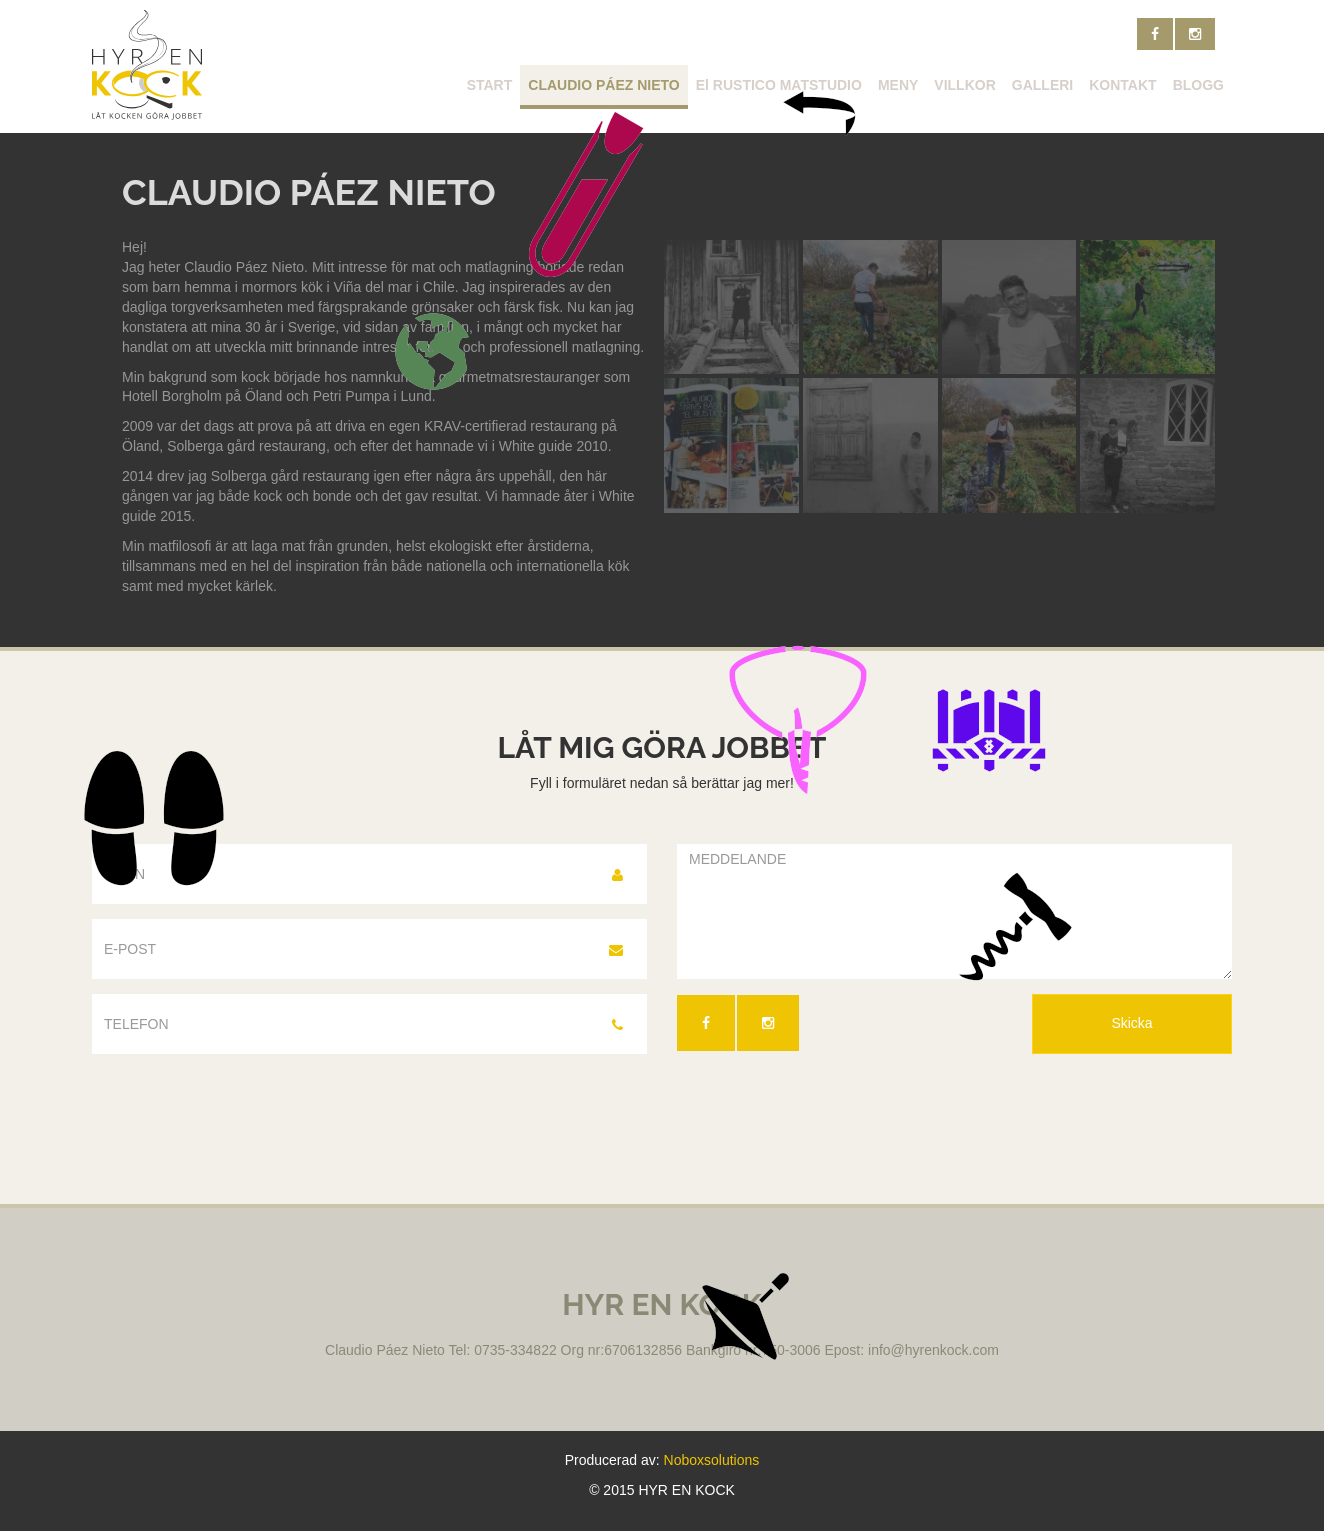  What do you see at coordinates (154, 816) in the screenshot?
I see `access comfort or relaxation settings` at bounding box center [154, 816].